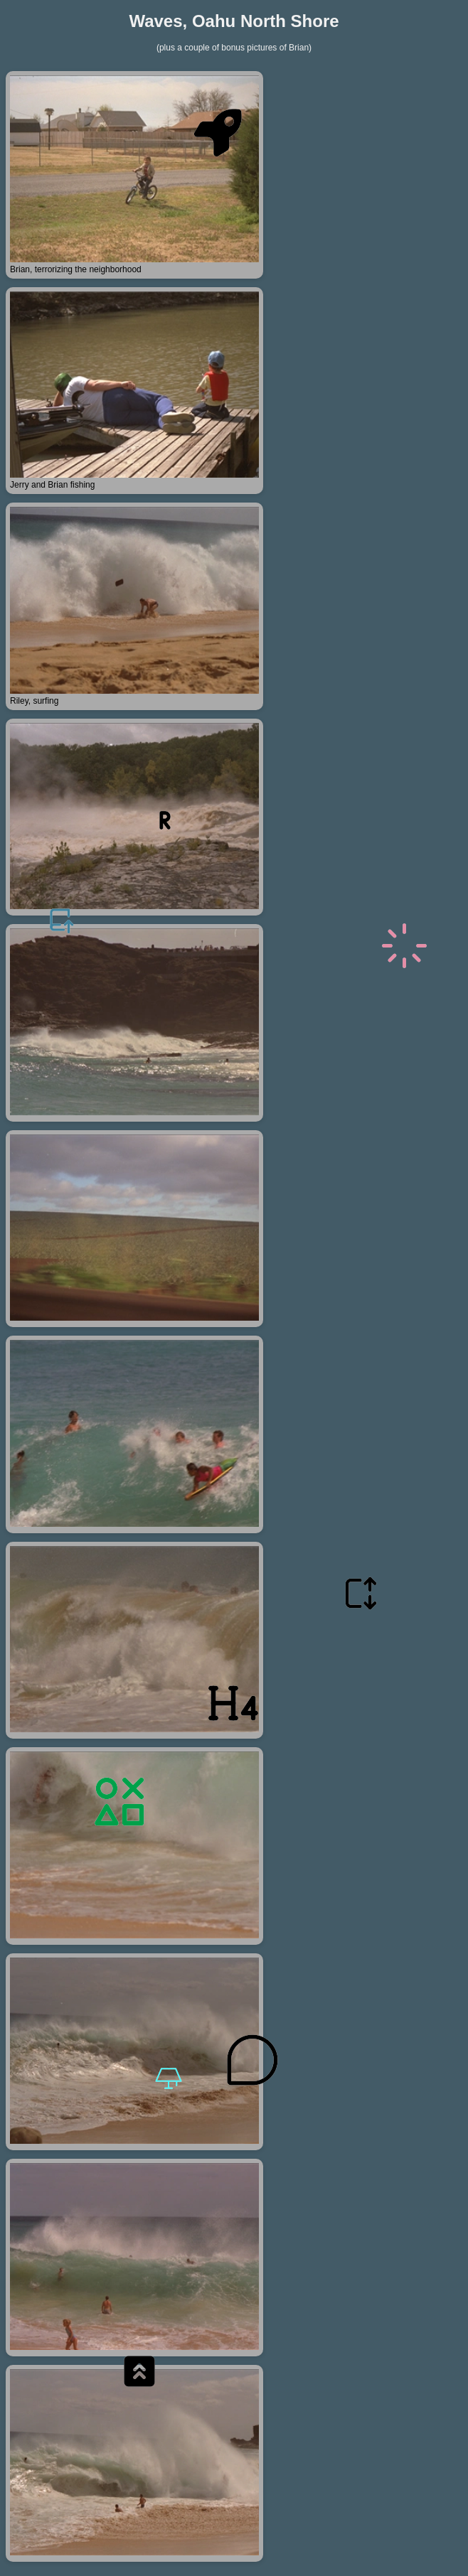 The width and height of the screenshot is (468, 2576). What do you see at coordinates (165, 820) in the screenshot?
I see `indicates a rating or review section` at bounding box center [165, 820].